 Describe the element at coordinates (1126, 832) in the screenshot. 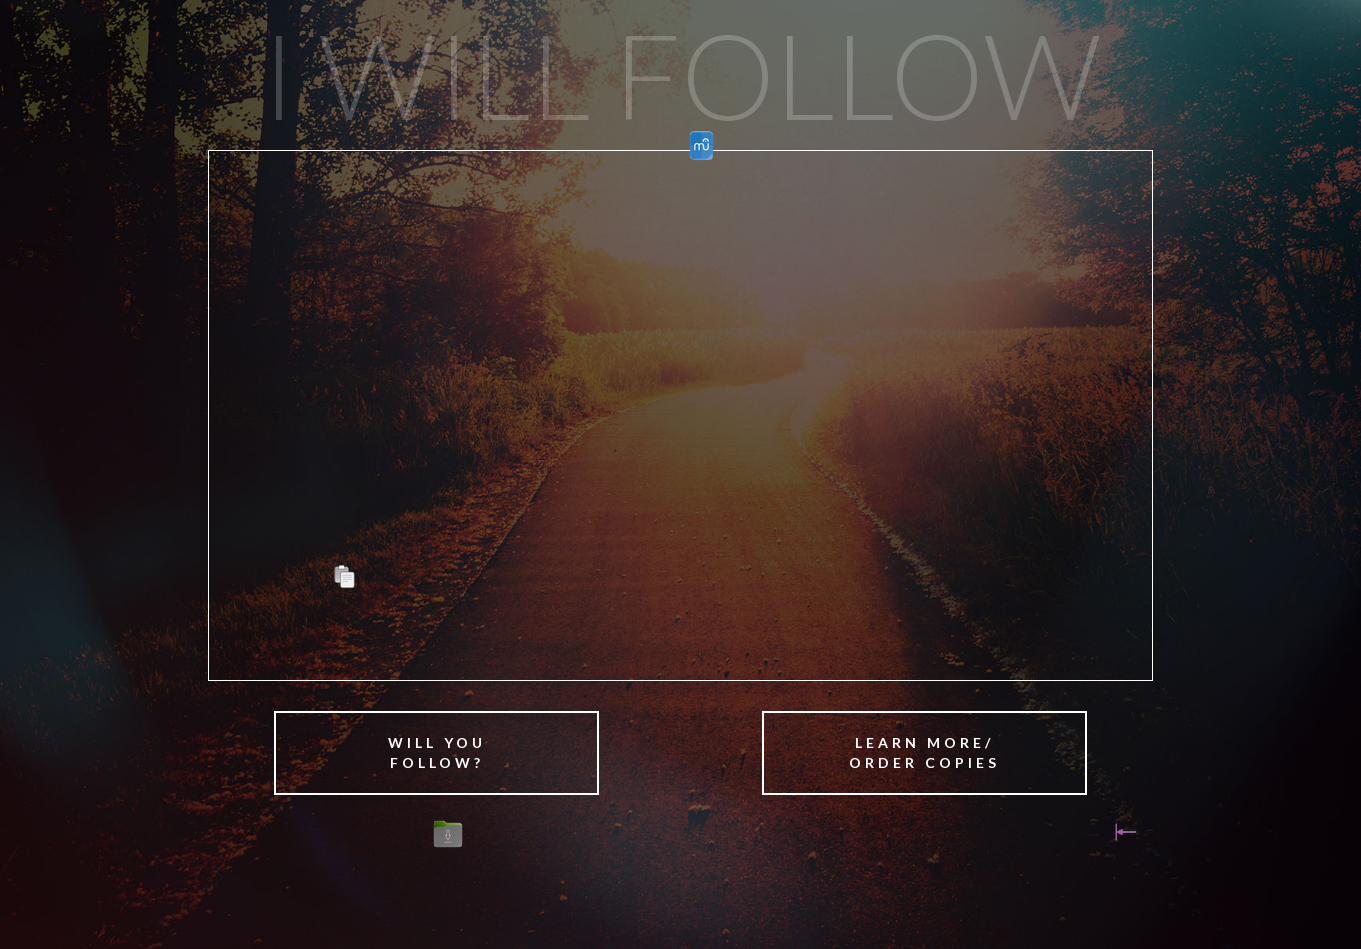

I see `go to the first item in a list or sequence` at that location.